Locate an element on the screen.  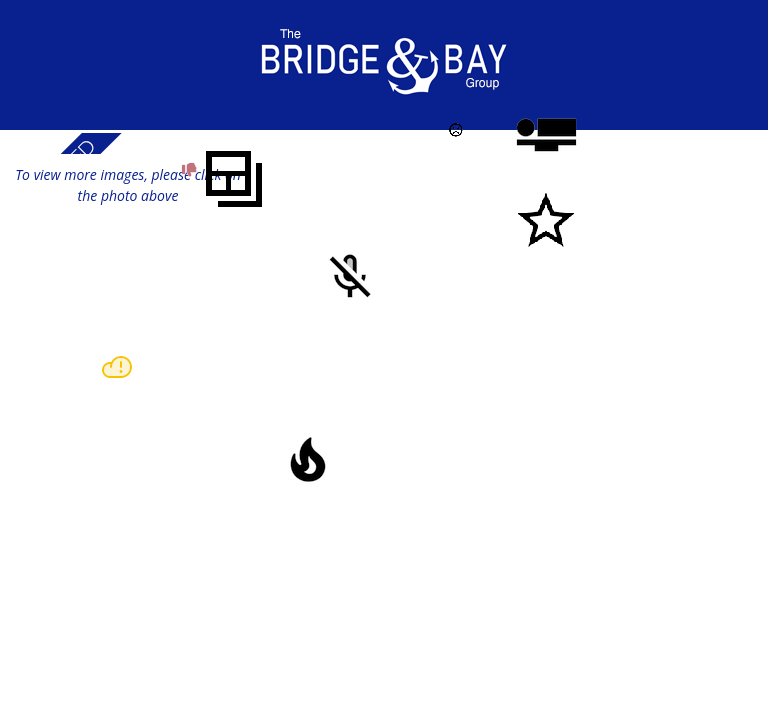
locate nearby fire stations is located at coordinates (308, 460).